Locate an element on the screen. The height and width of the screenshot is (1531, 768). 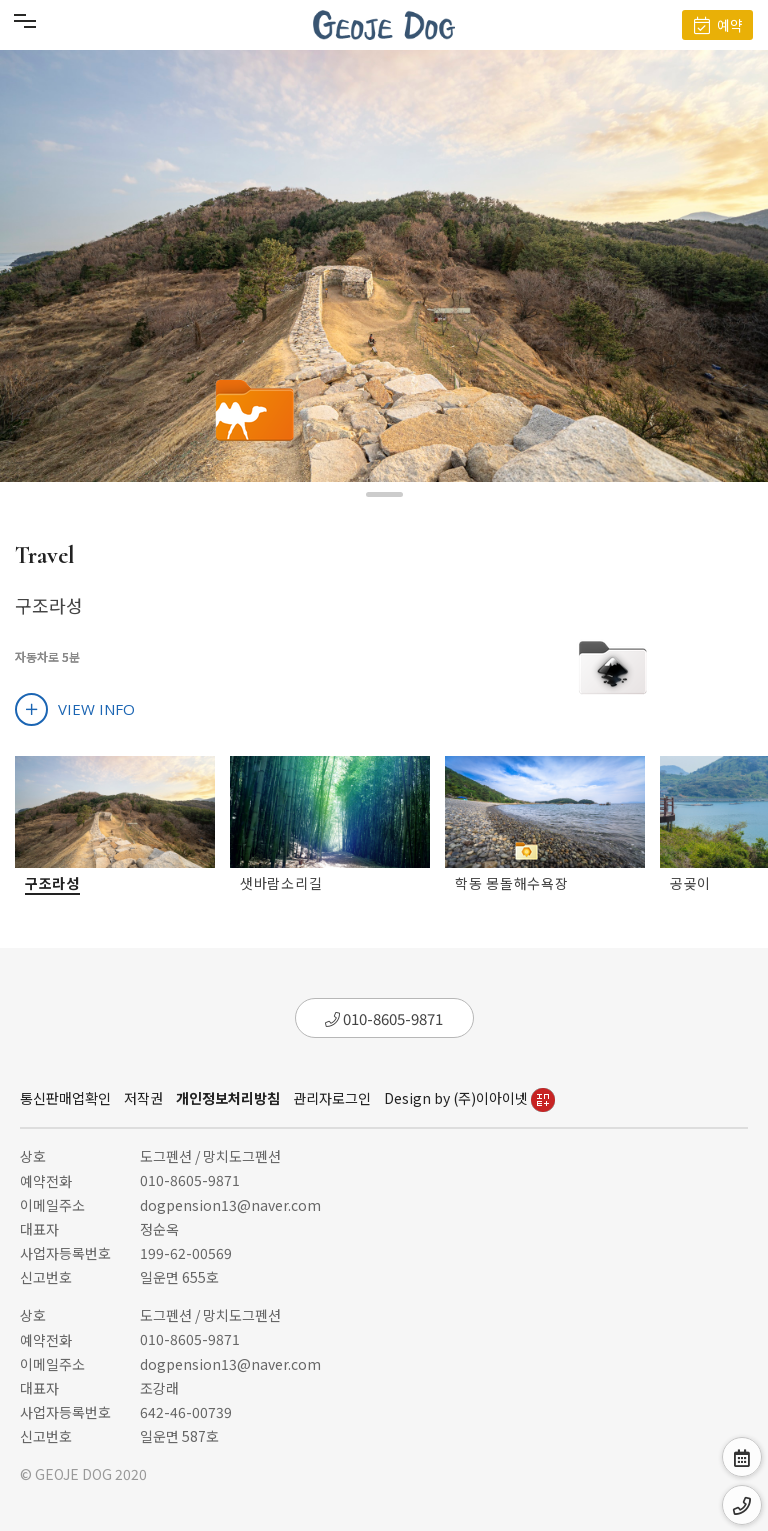
folder containing OCaml programming files is located at coordinates (254, 412).